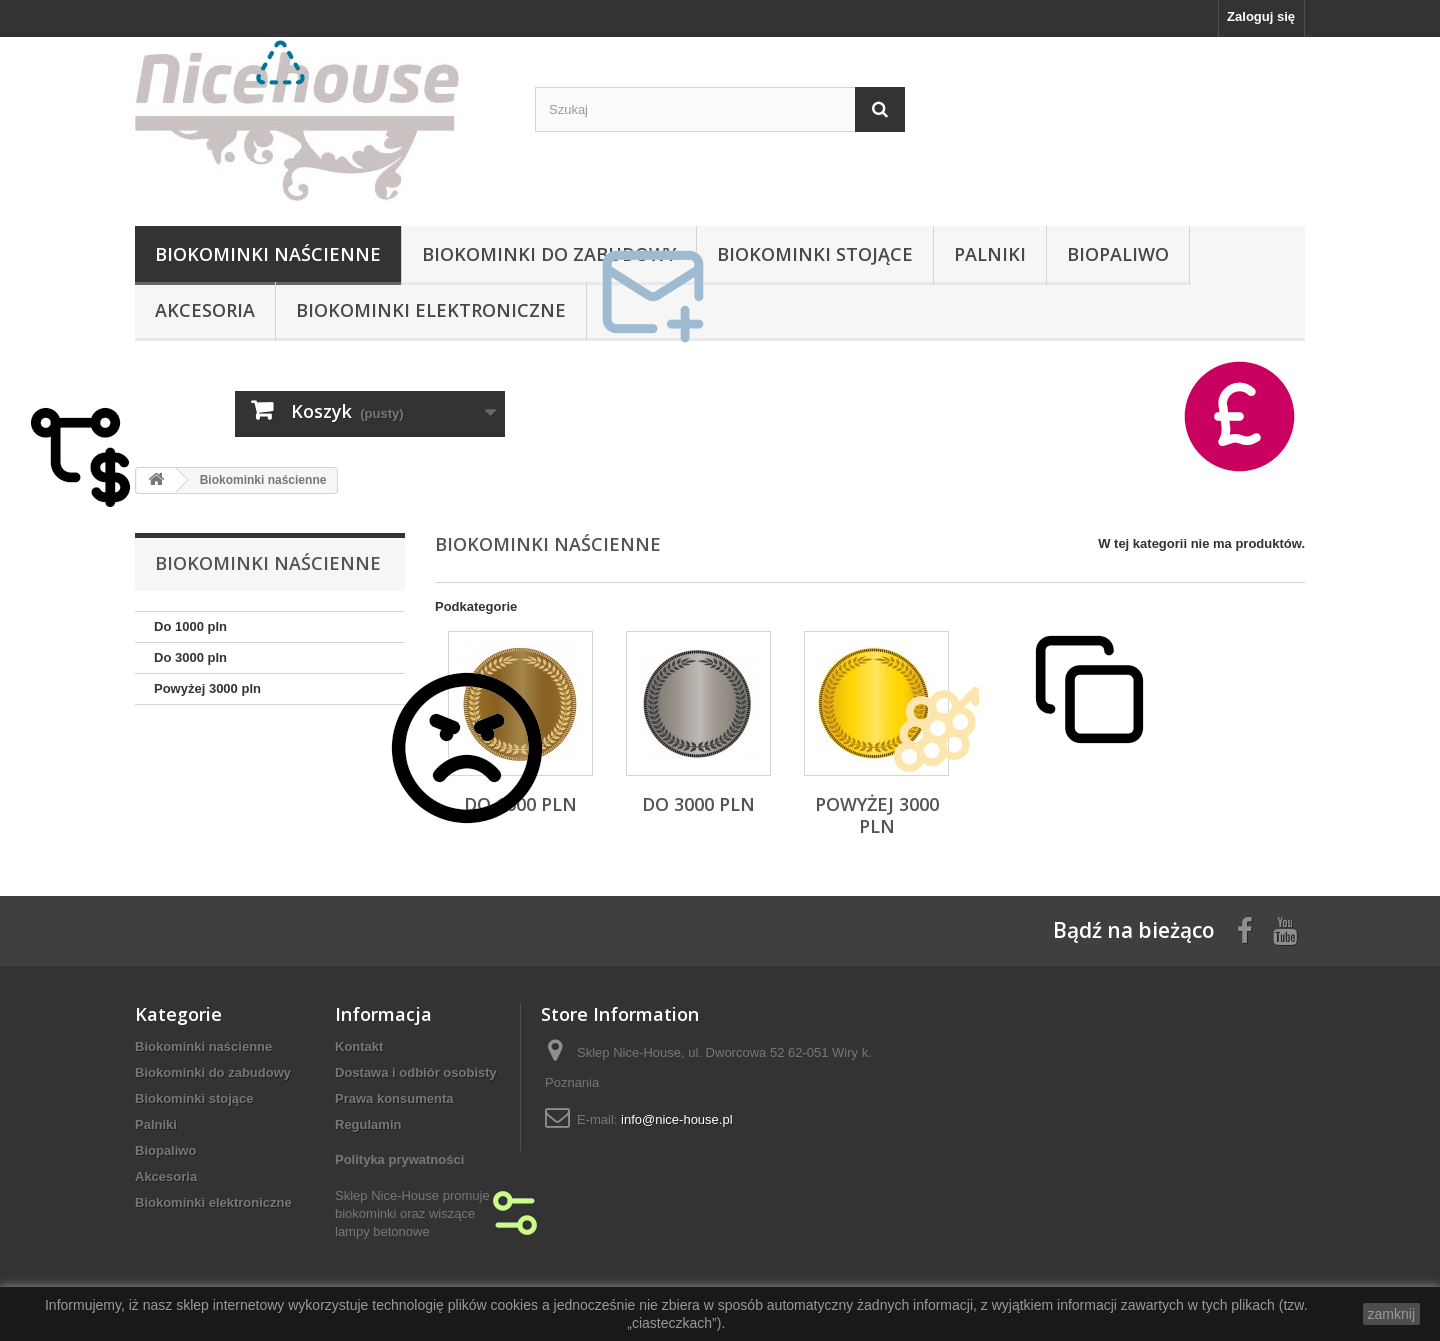  I want to click on adjust settings or preferences, so click(515, 1213).